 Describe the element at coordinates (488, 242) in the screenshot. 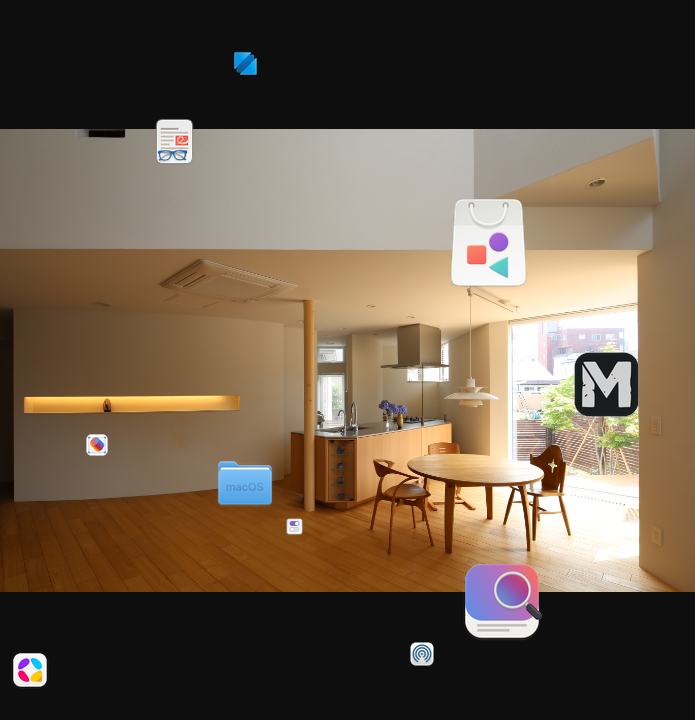

I see `open the software center to browse and install apps` at that location.